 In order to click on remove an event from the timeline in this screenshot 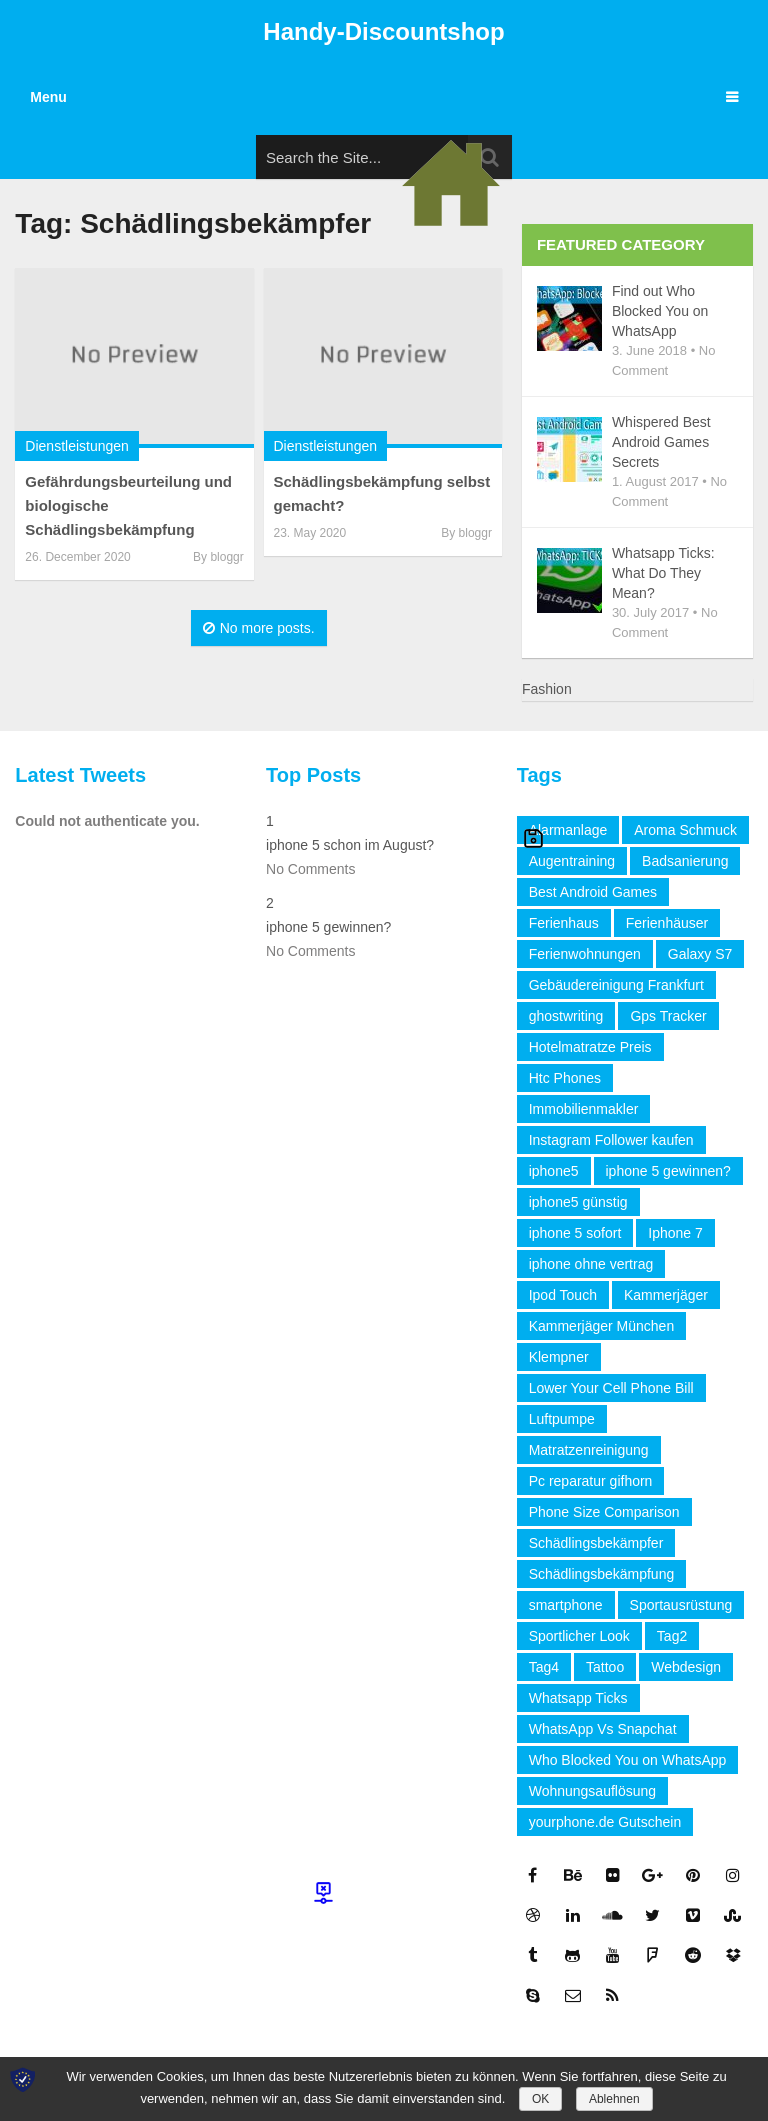, I will do `click(323, 1892)`.